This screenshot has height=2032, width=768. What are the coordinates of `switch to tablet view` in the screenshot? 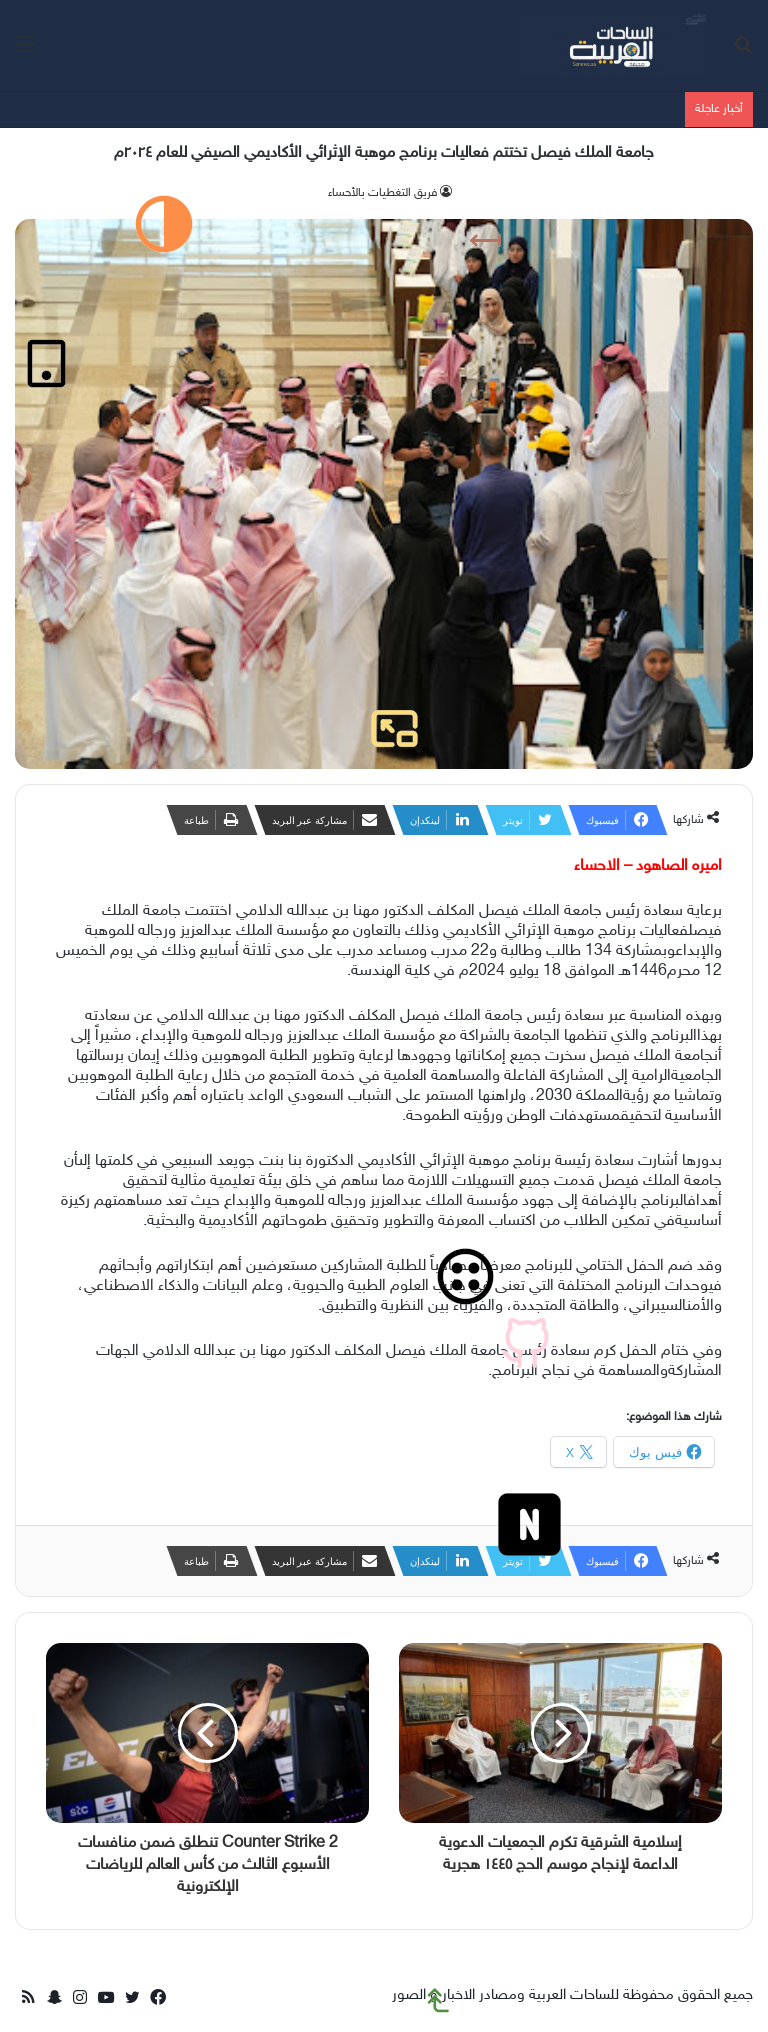 It's located at (46, 363).